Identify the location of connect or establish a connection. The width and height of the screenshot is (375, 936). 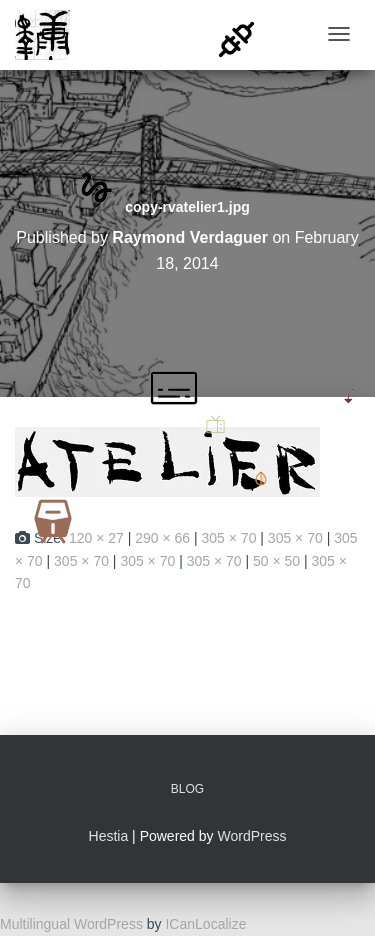
(236, 39).